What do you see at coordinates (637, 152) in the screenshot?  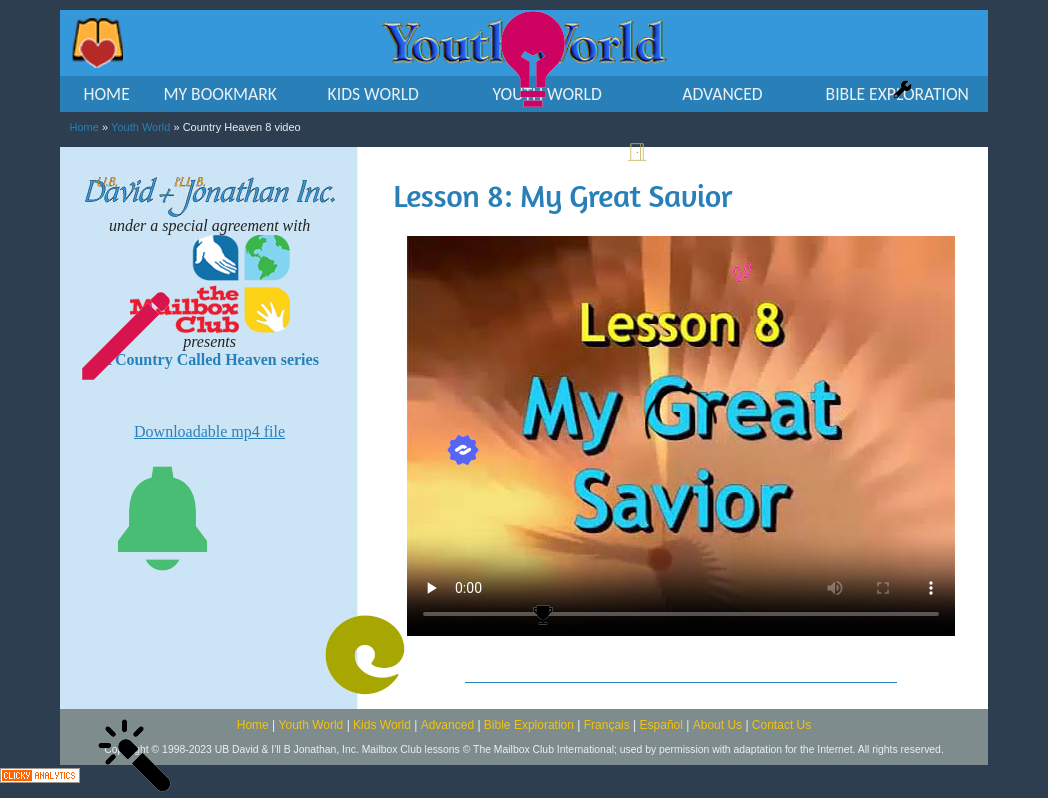 I see `log out or exit the application` at bounding box center [637, 152].